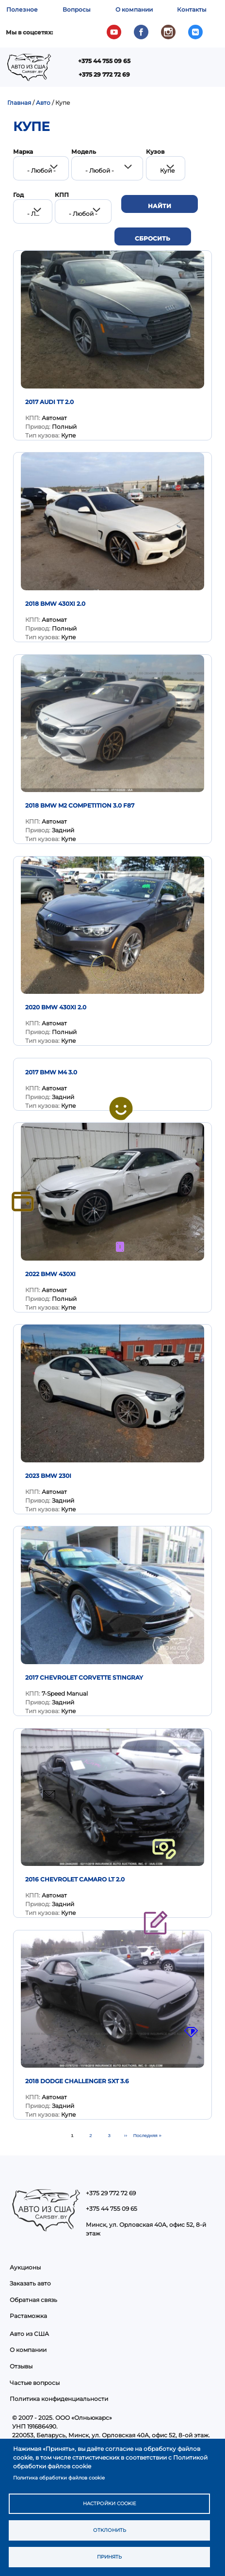 This screenshot has height=2576, width=225. What do you see at coordinates (49, 1795) in the screenshot?
I see `open your inbox` at bounding box center [49, 1795].